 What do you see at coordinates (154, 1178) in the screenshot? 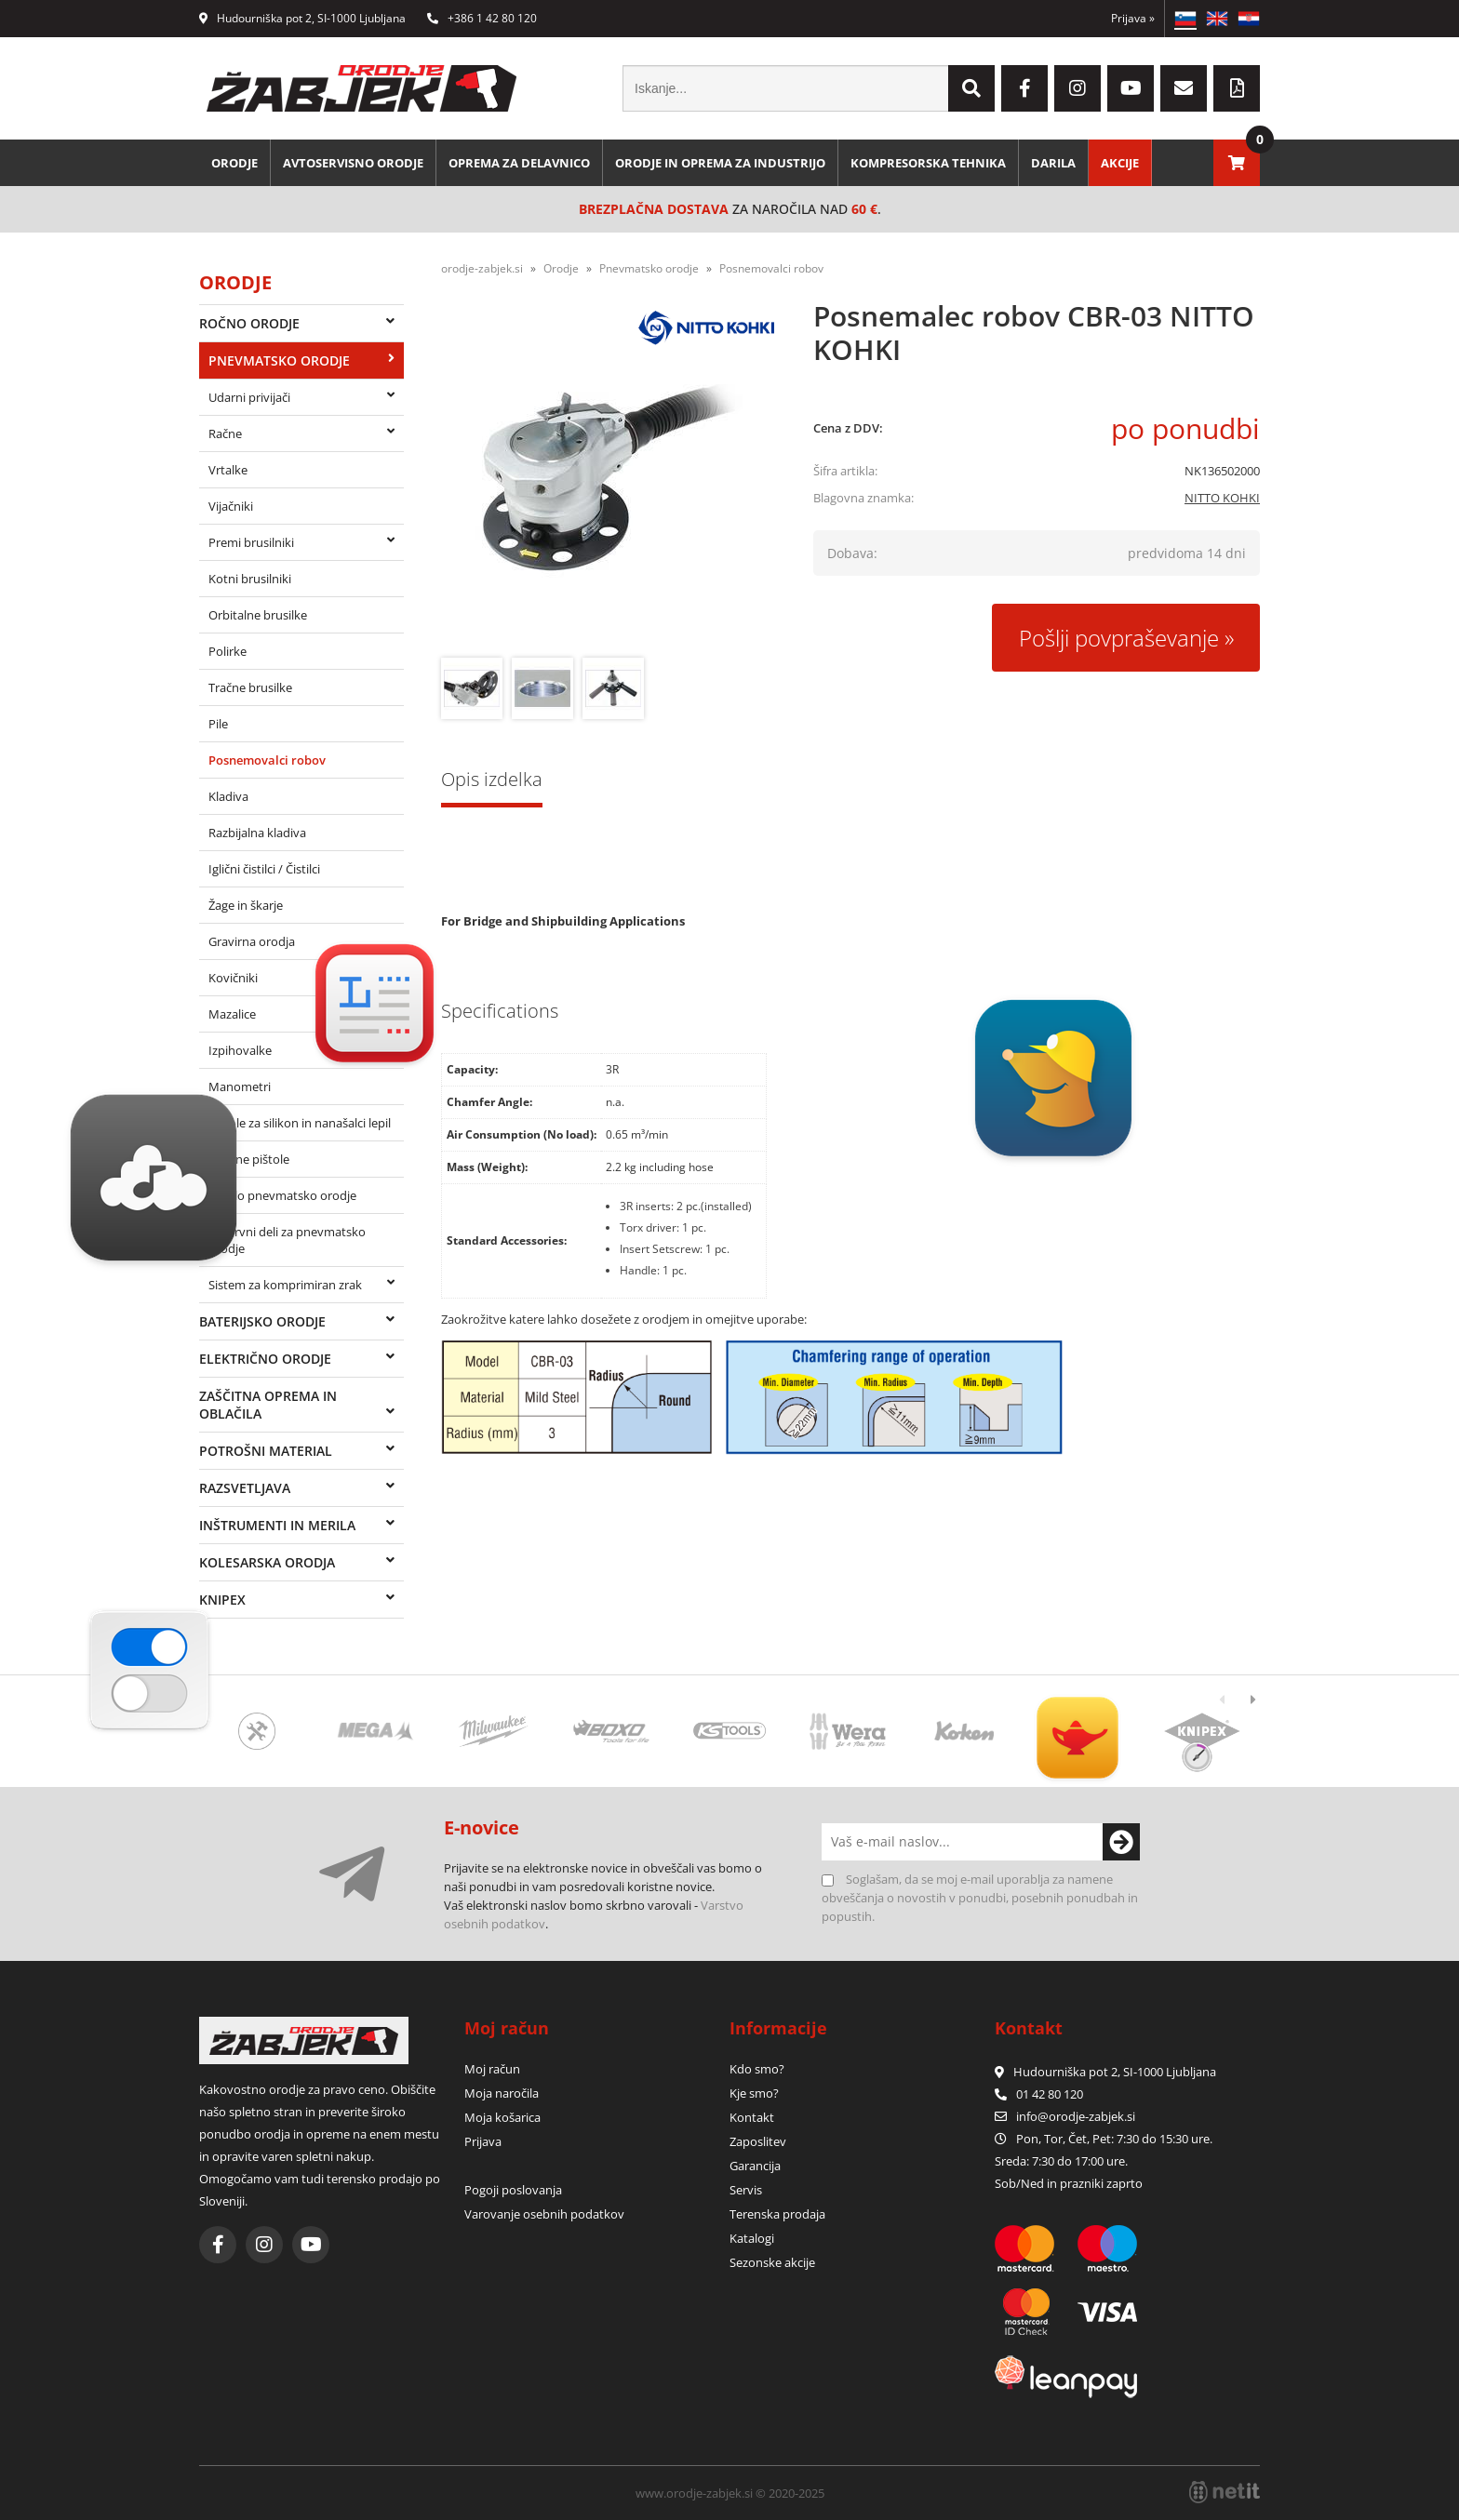
I see `open puddletag audio tag editor` at bounding box center [154, 1178].